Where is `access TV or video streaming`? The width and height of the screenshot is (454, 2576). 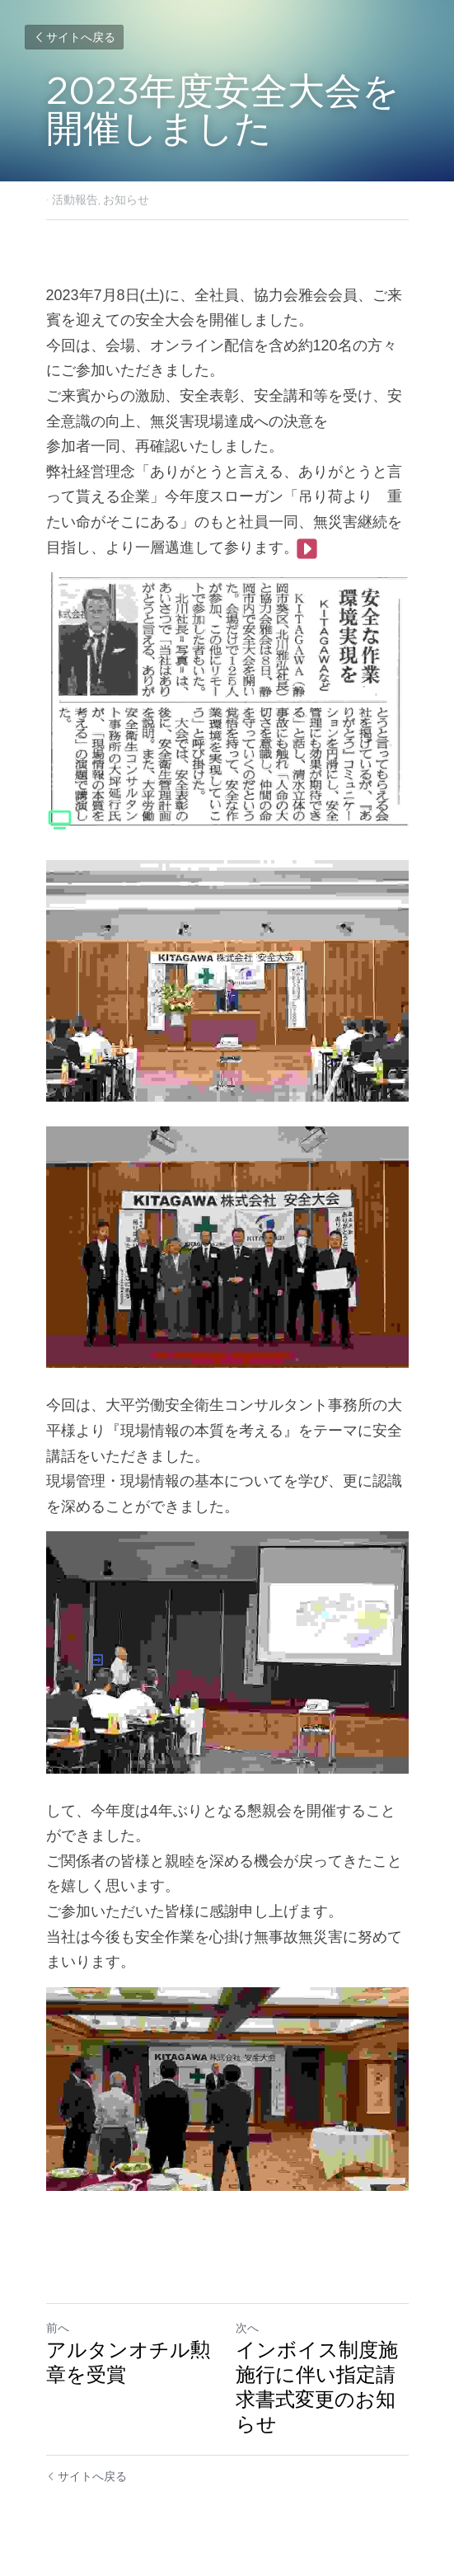
access TV or video streaming is located at coordinates (59, 819).